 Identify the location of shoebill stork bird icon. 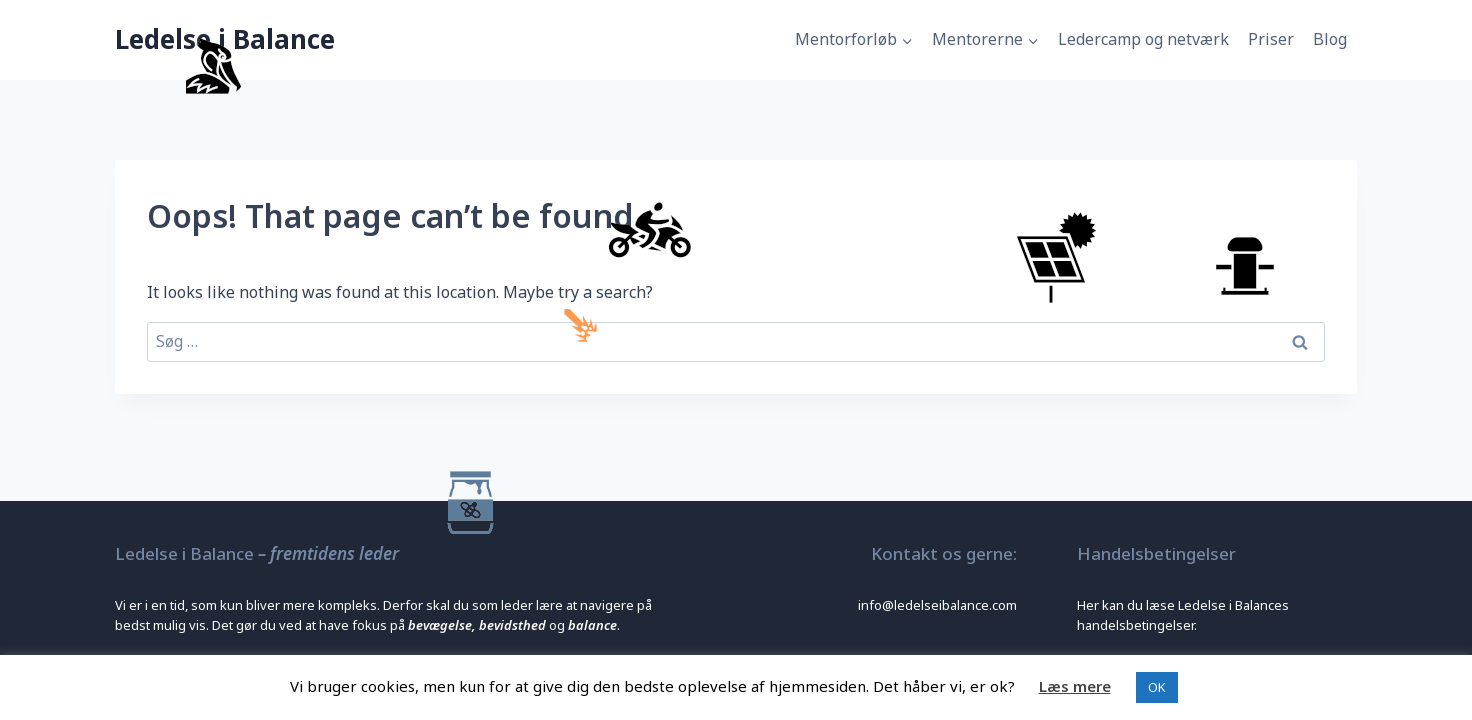
(214, 65).